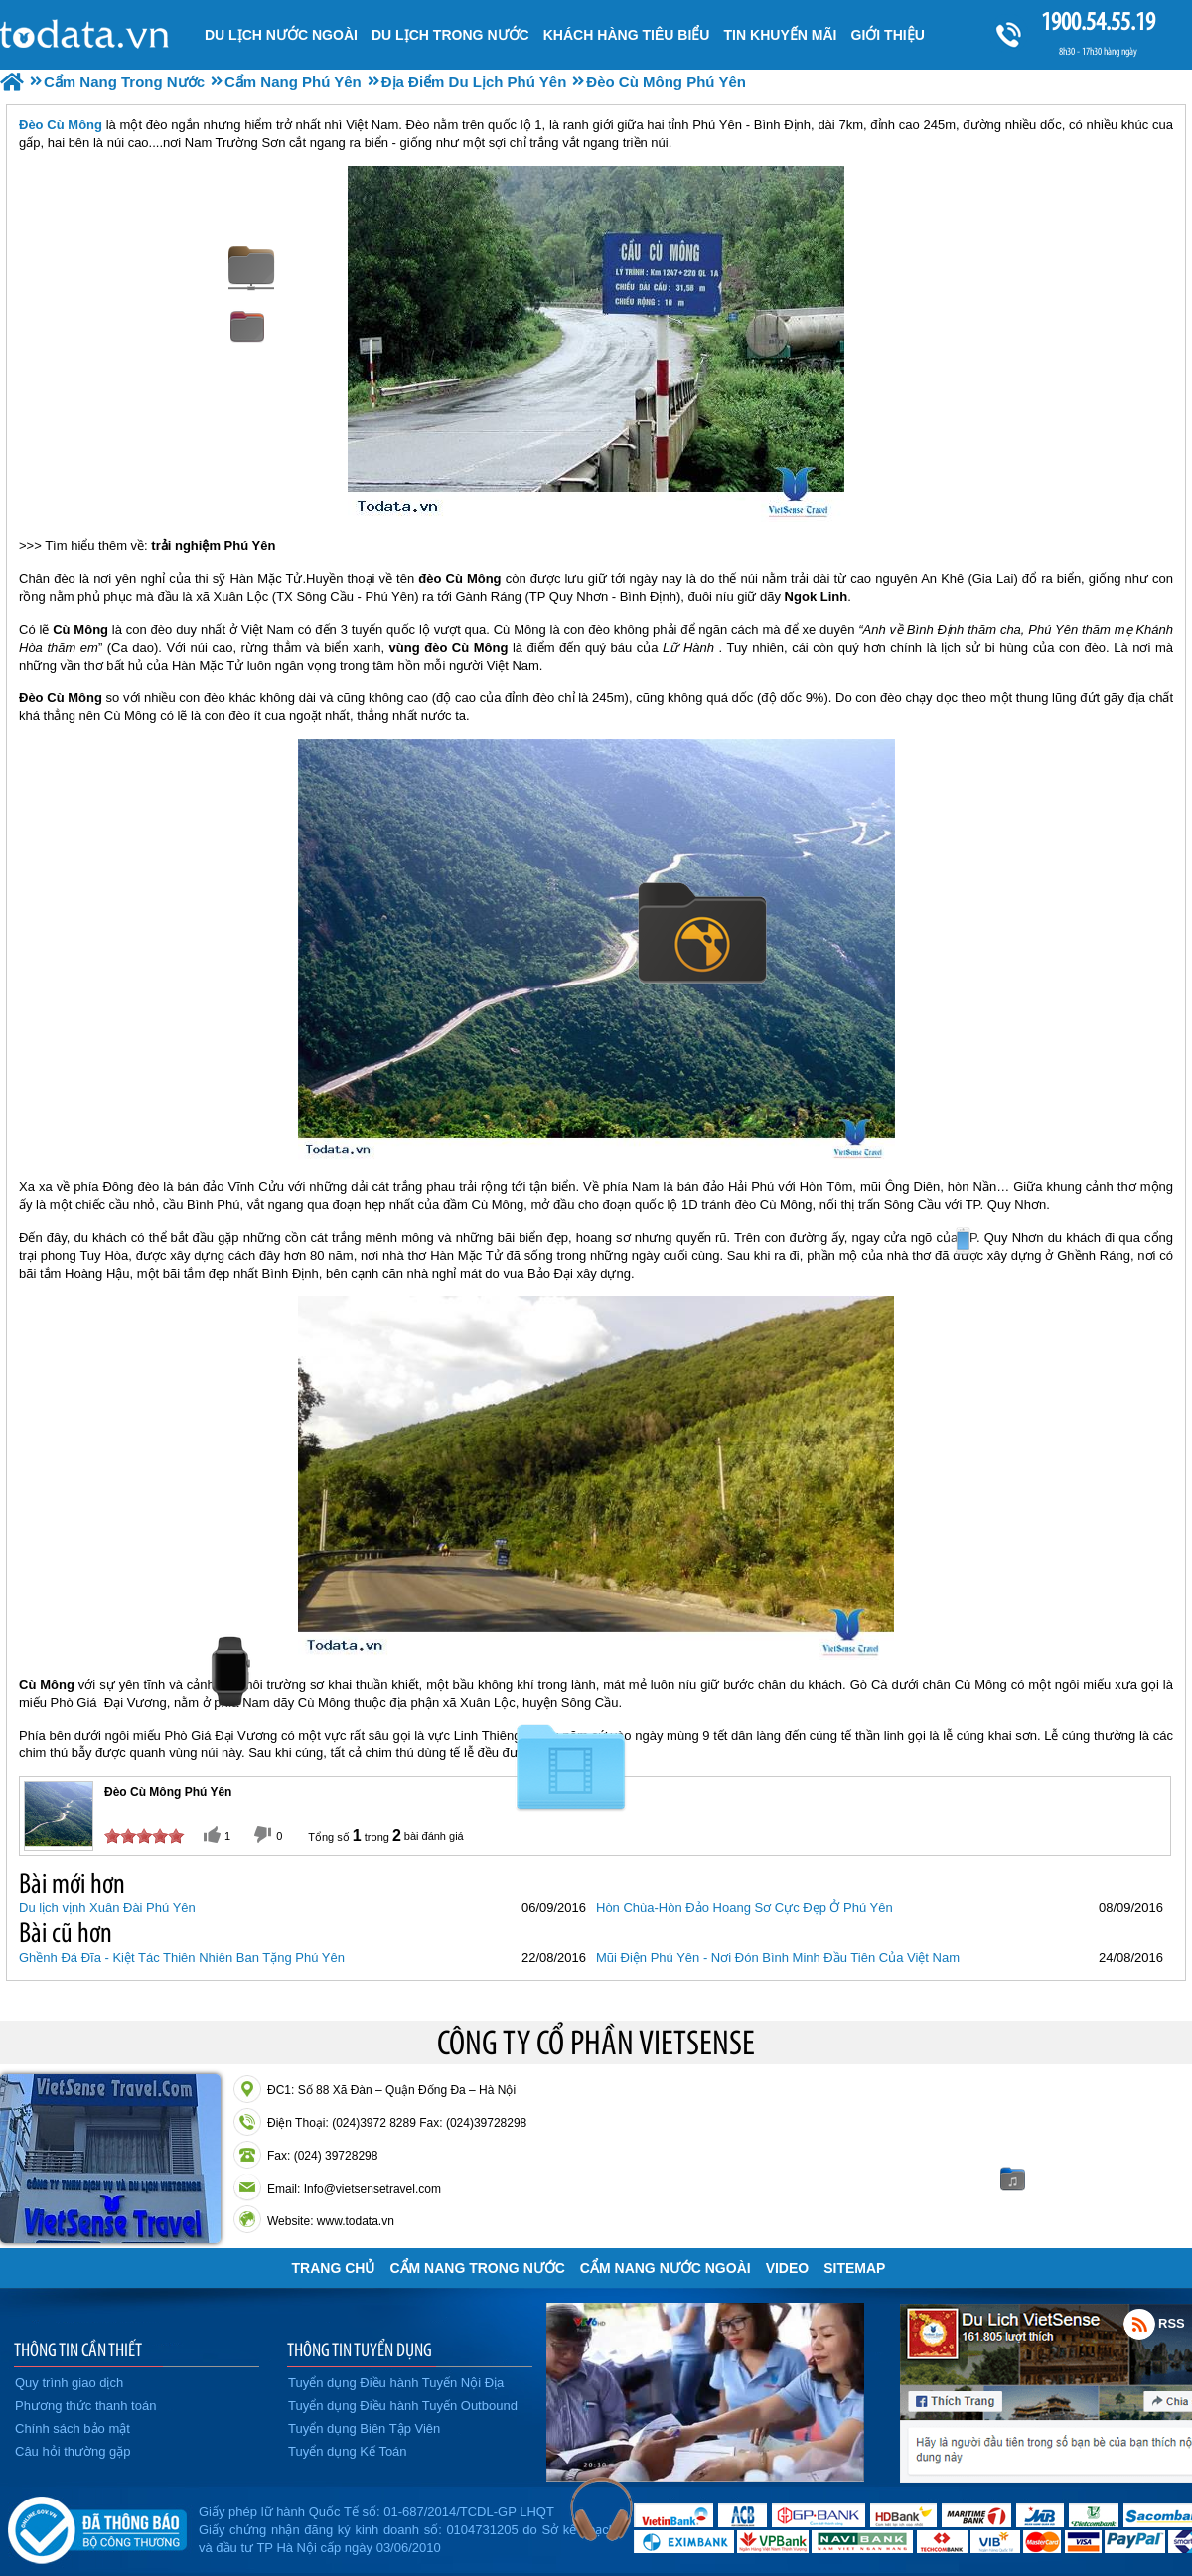  I want to click on open your movies folder, so click(570, 1766).